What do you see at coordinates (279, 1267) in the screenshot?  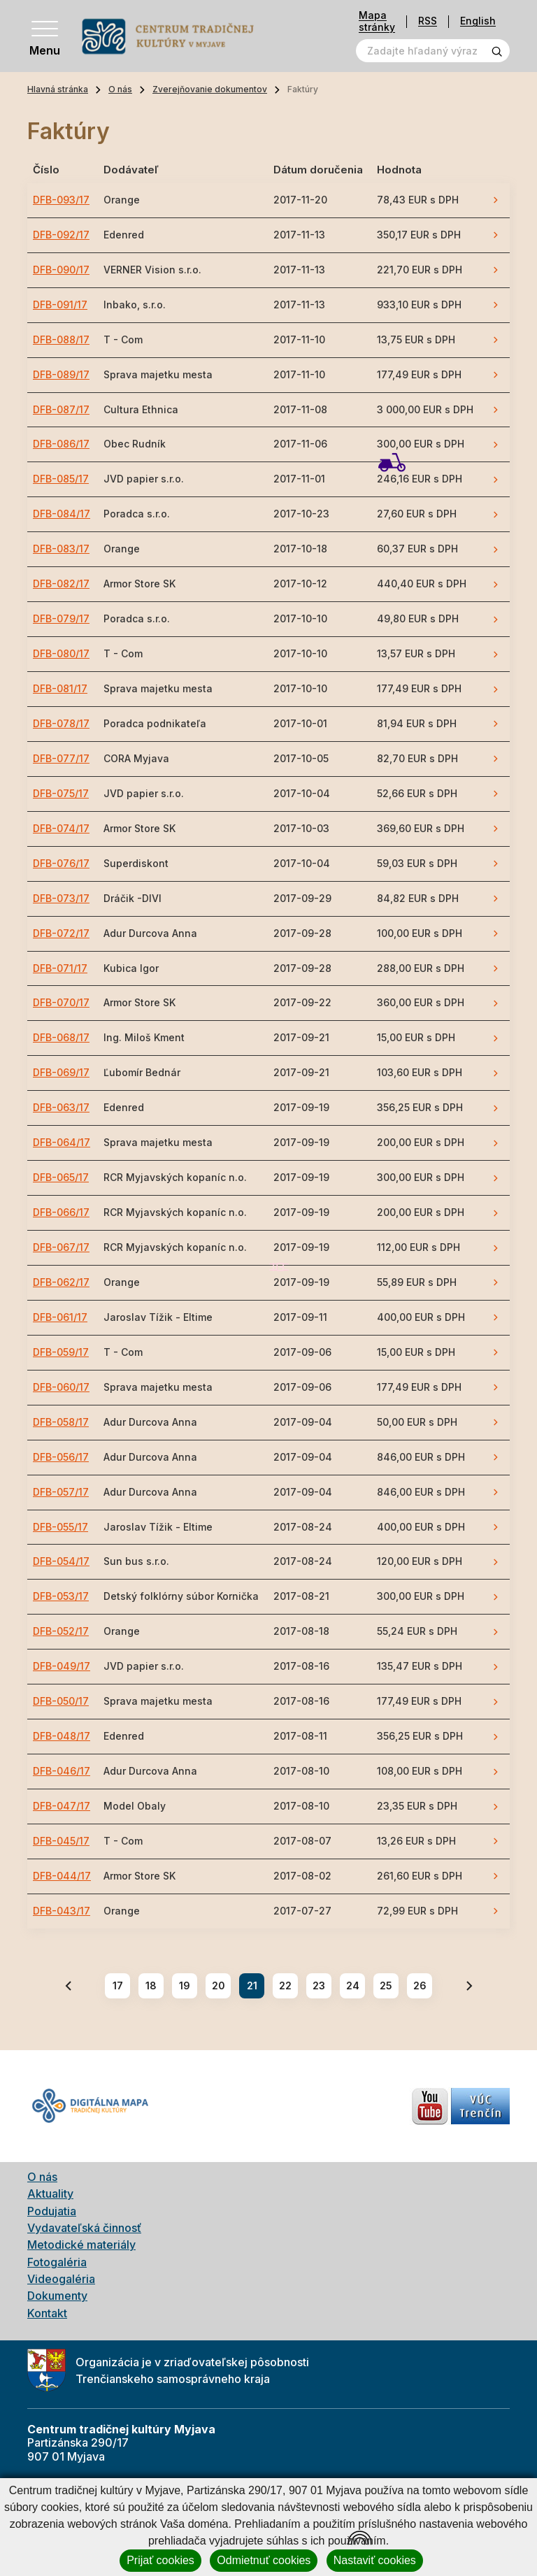 I see `adjust belt or strap settings` at bounding box center [279, 1267].